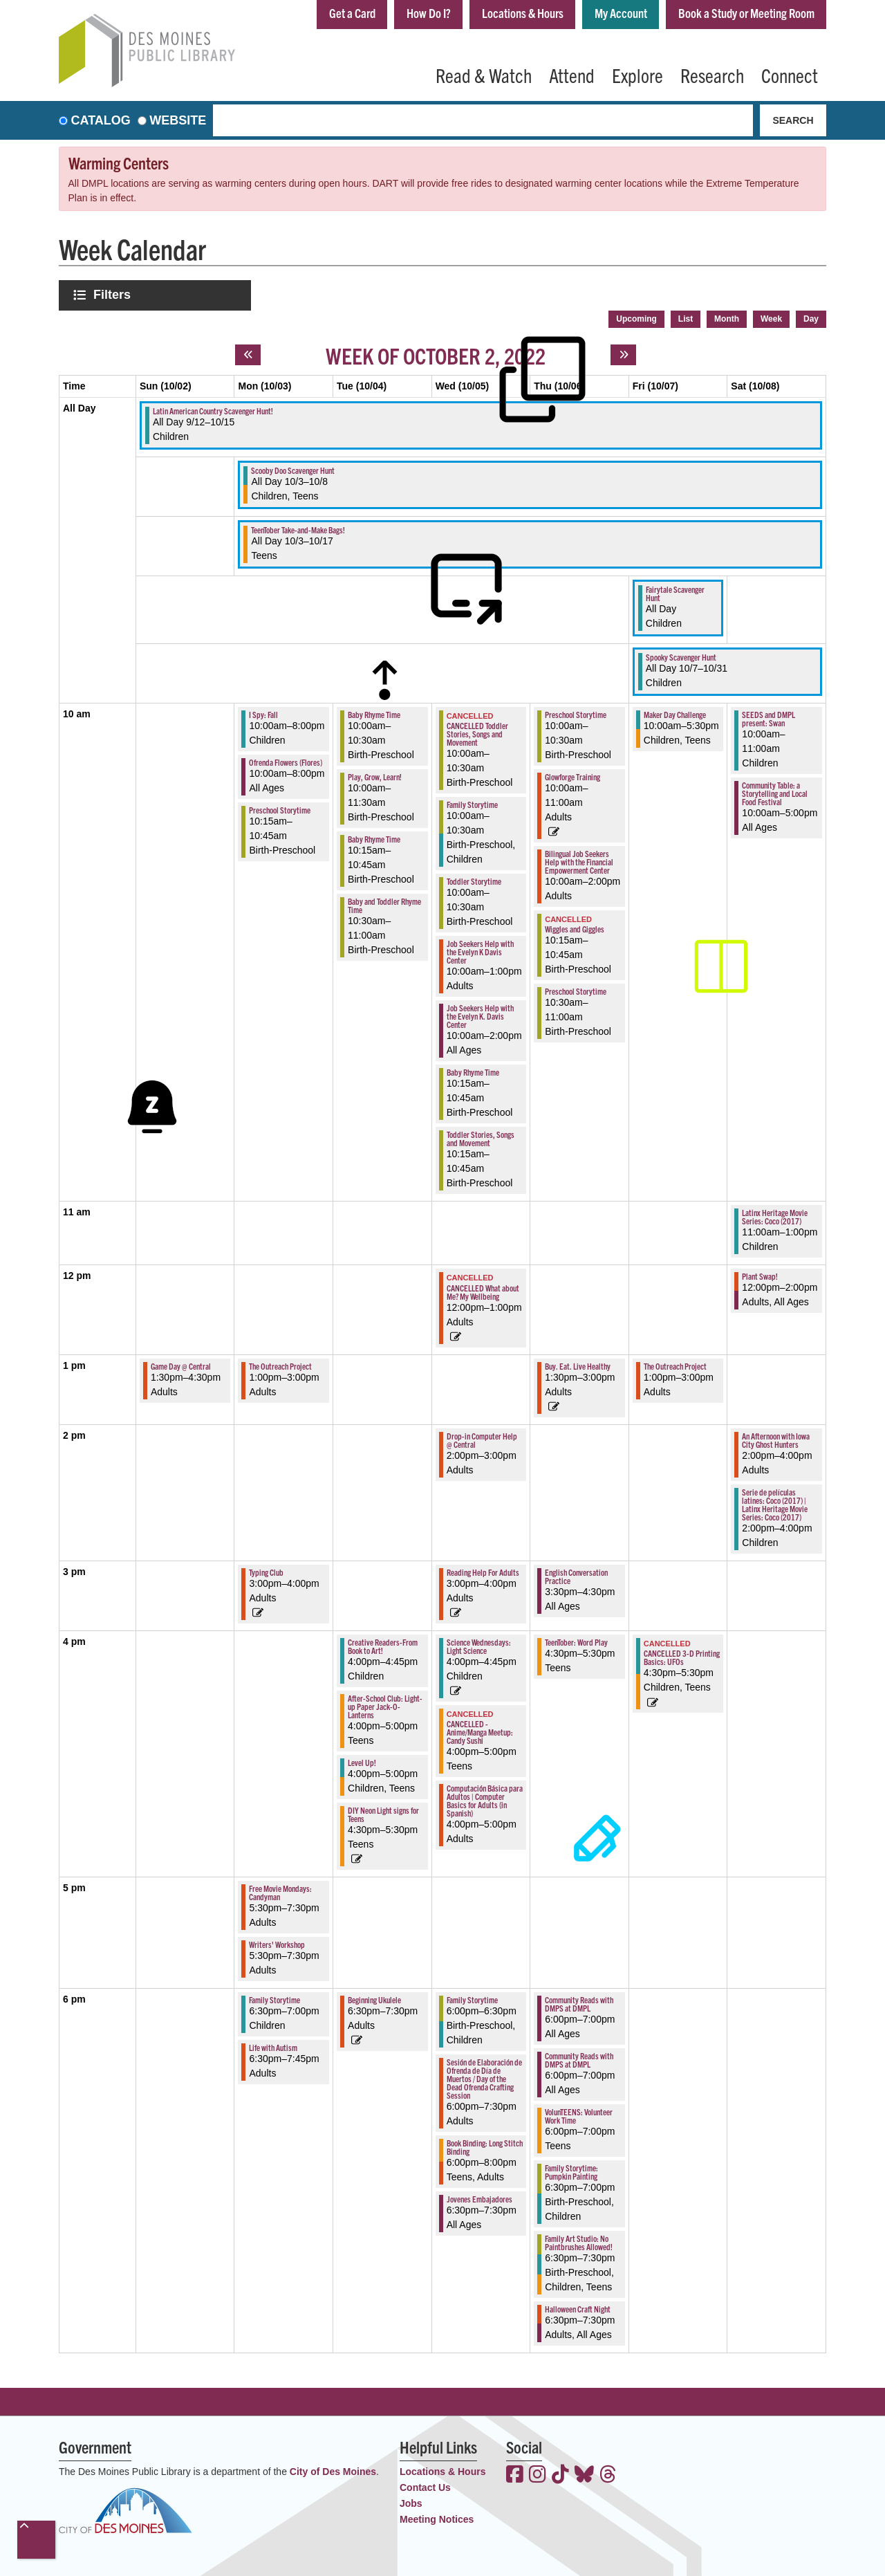 This screenshot has width=885, height=2576. Describe the element at coordinates (152, 1107) in the screenshot. I see `mute notifications or enable do not disturb mode` at that location.